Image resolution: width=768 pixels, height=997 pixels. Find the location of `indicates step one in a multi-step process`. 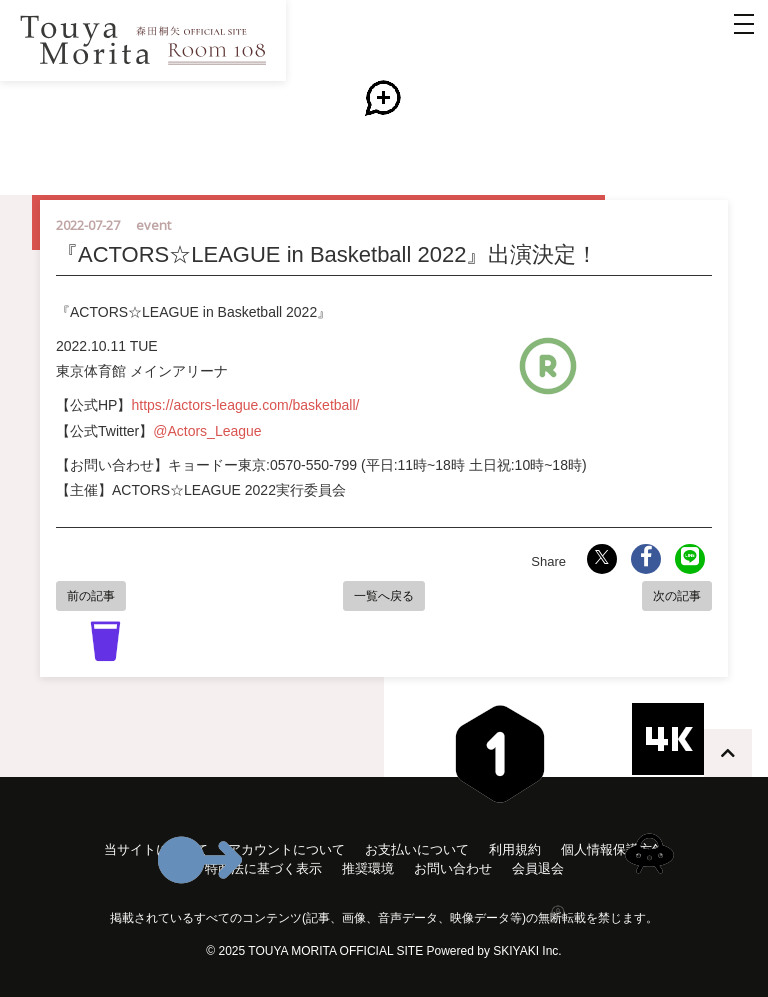

indicates step one in a multi-step process is located at coordinates (500, 754).